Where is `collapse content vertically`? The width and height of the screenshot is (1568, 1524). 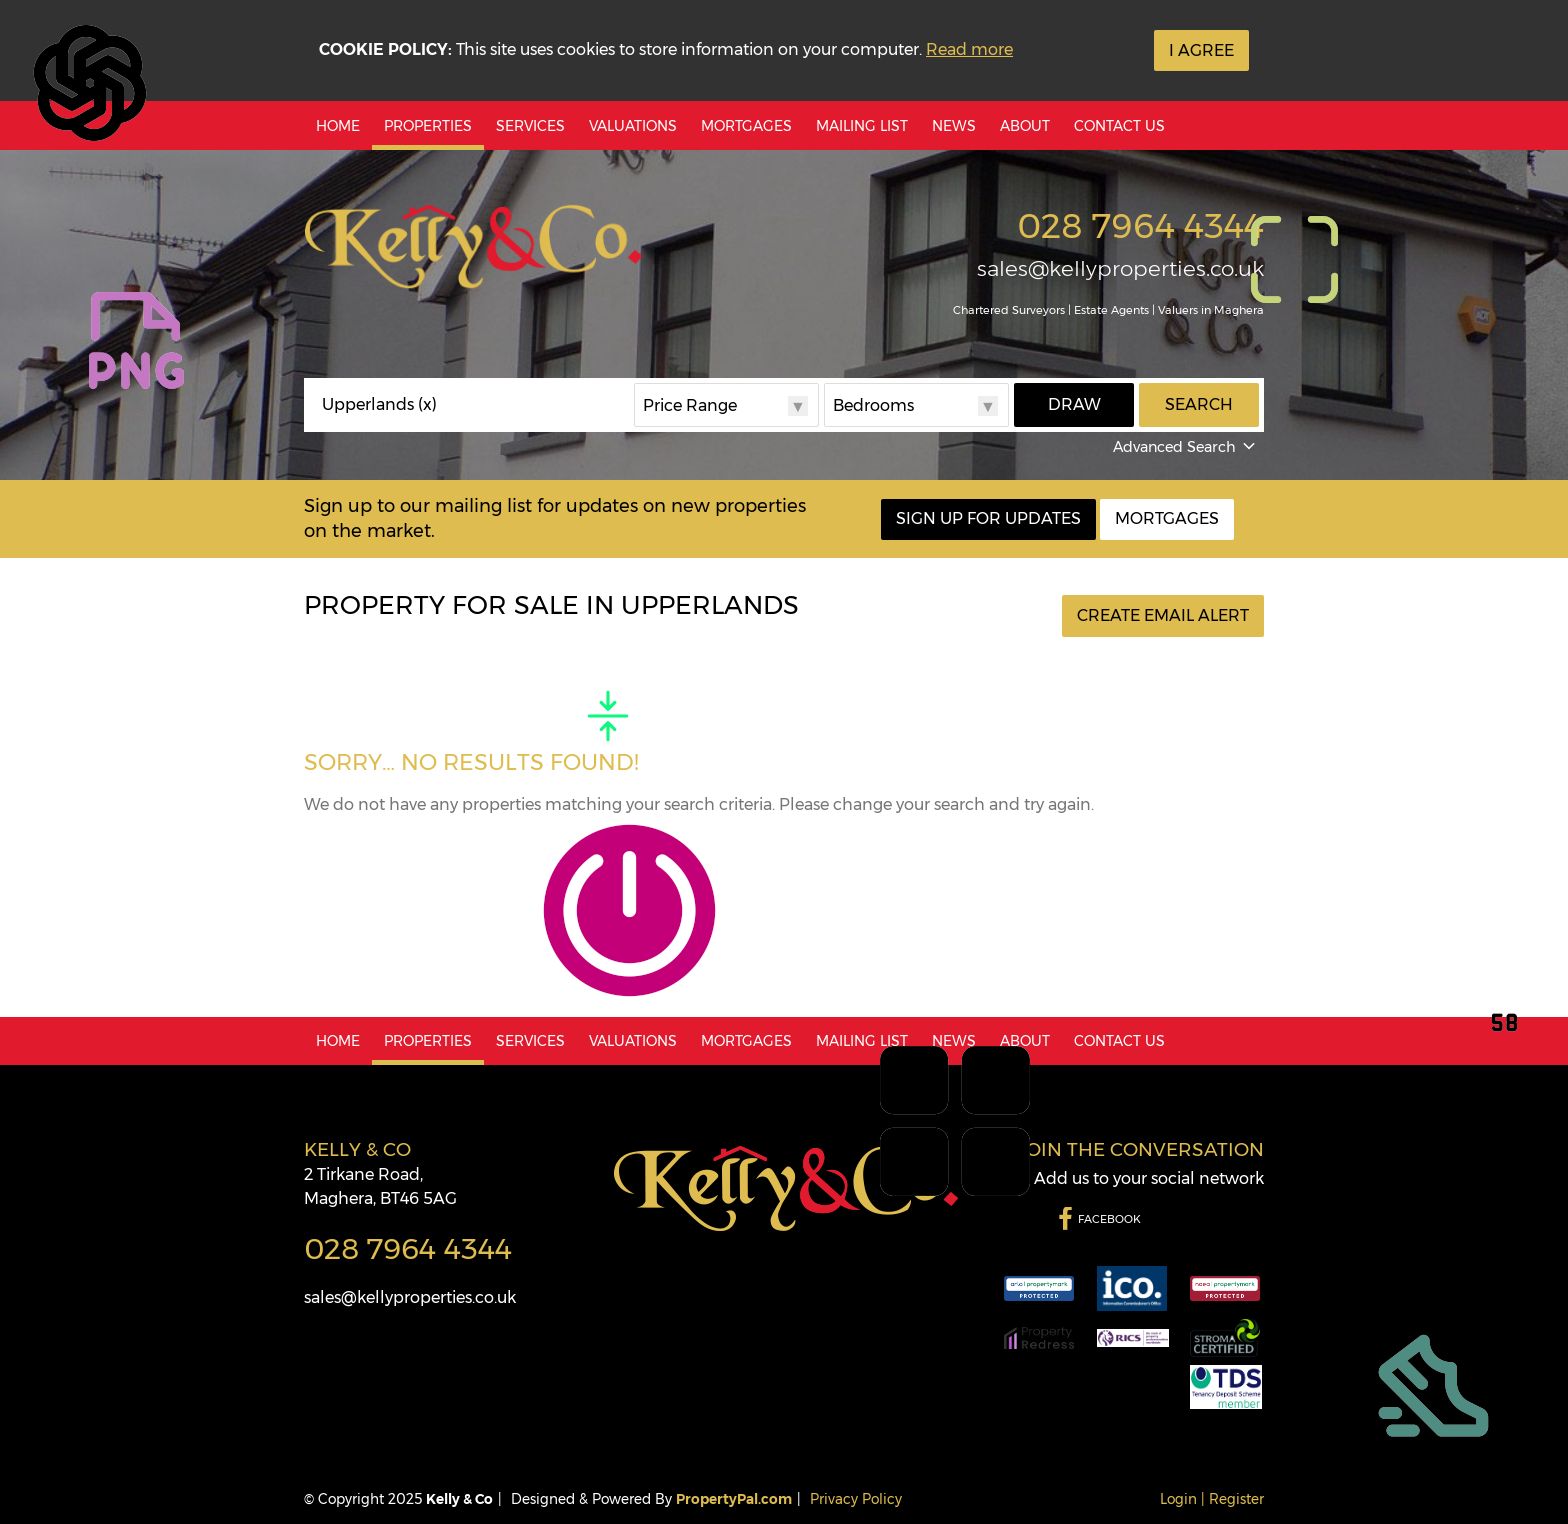 collapse content vertically is located at coordinates (608, 716).